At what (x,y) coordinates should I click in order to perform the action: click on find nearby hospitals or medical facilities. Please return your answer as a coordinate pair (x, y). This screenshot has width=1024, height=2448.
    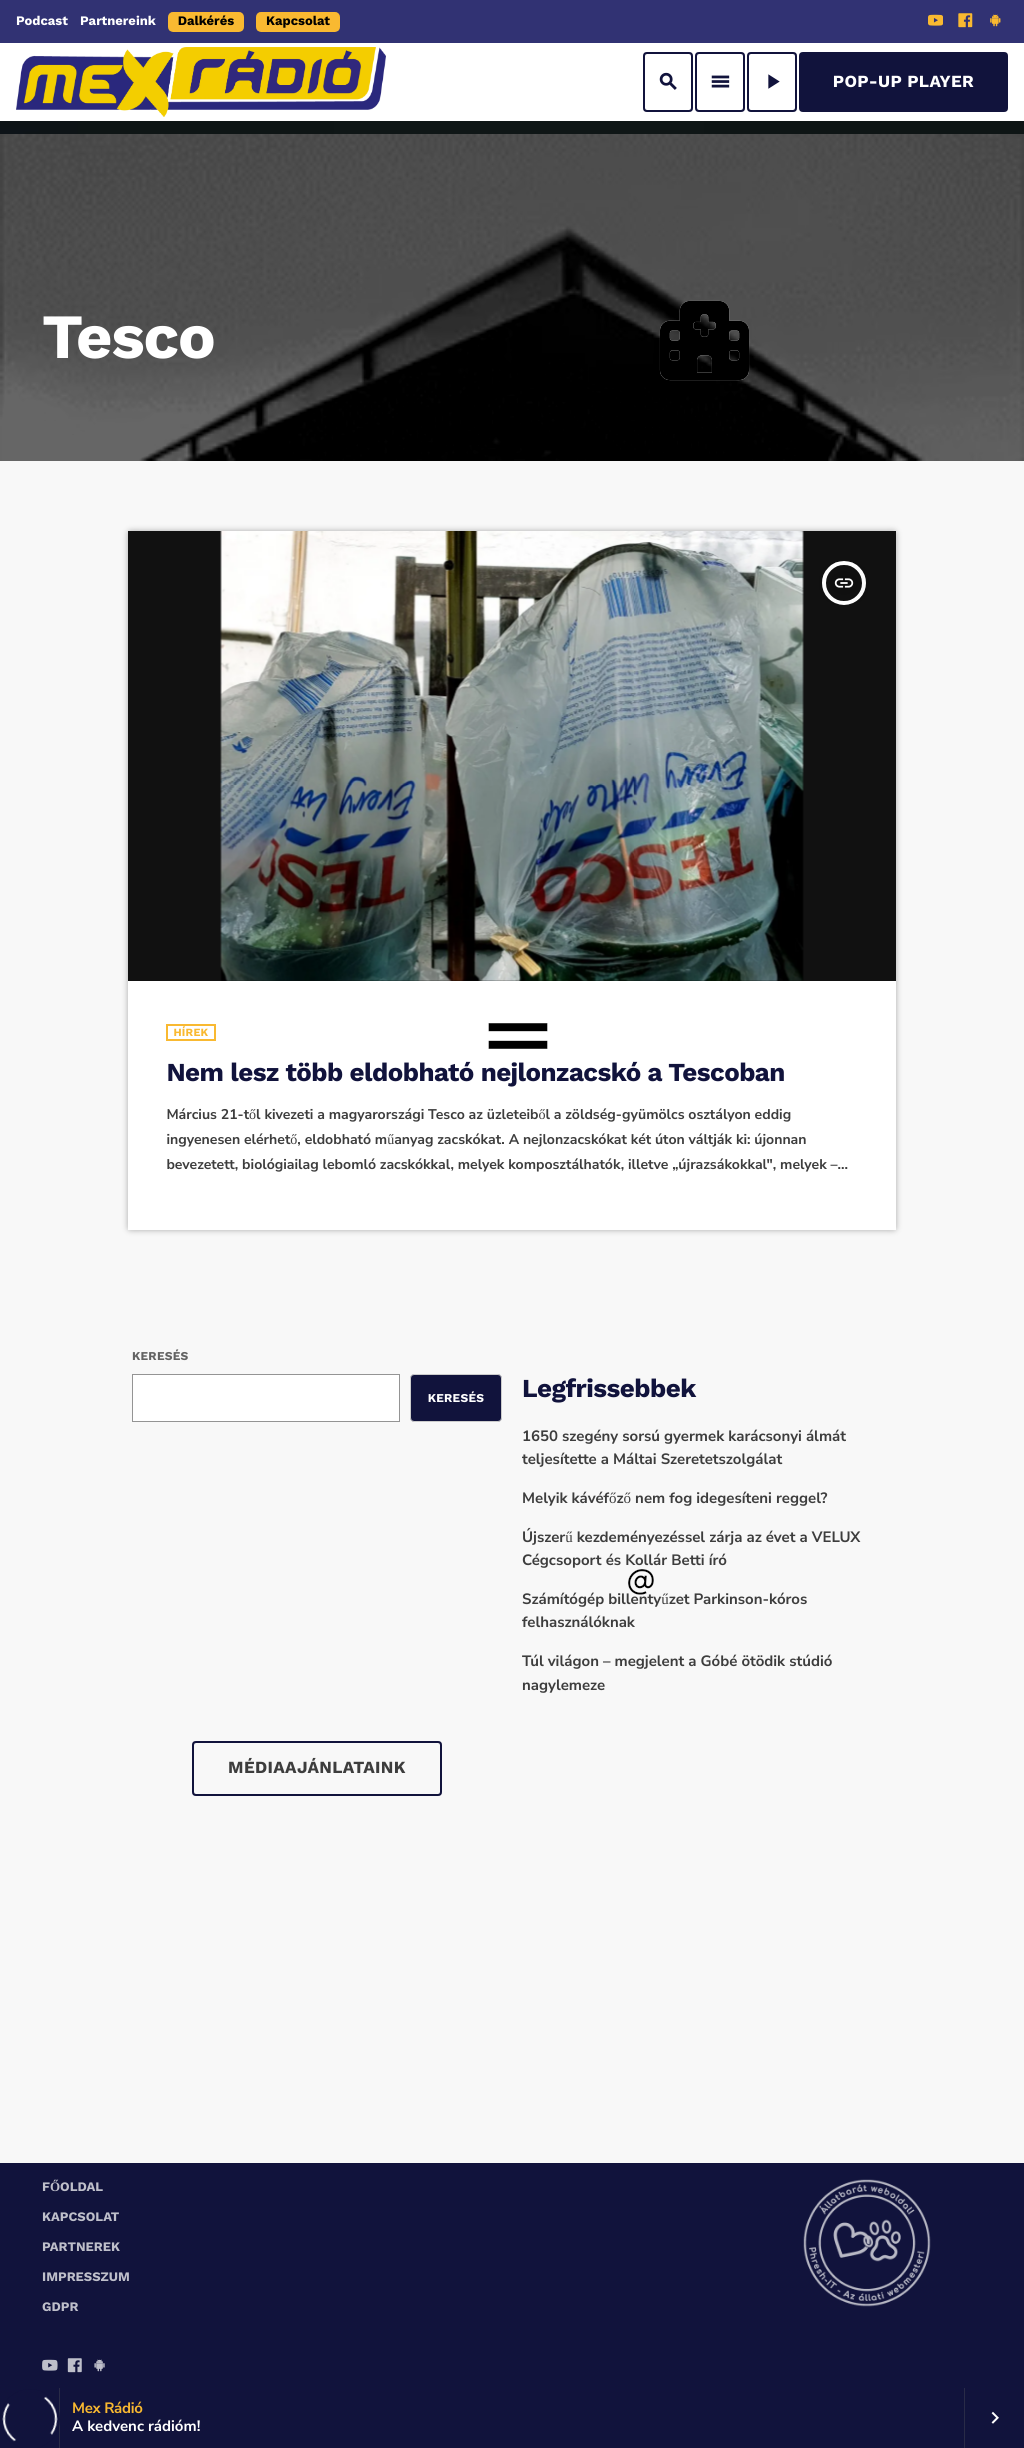
    Looking at the image, I should click on (704, 340).